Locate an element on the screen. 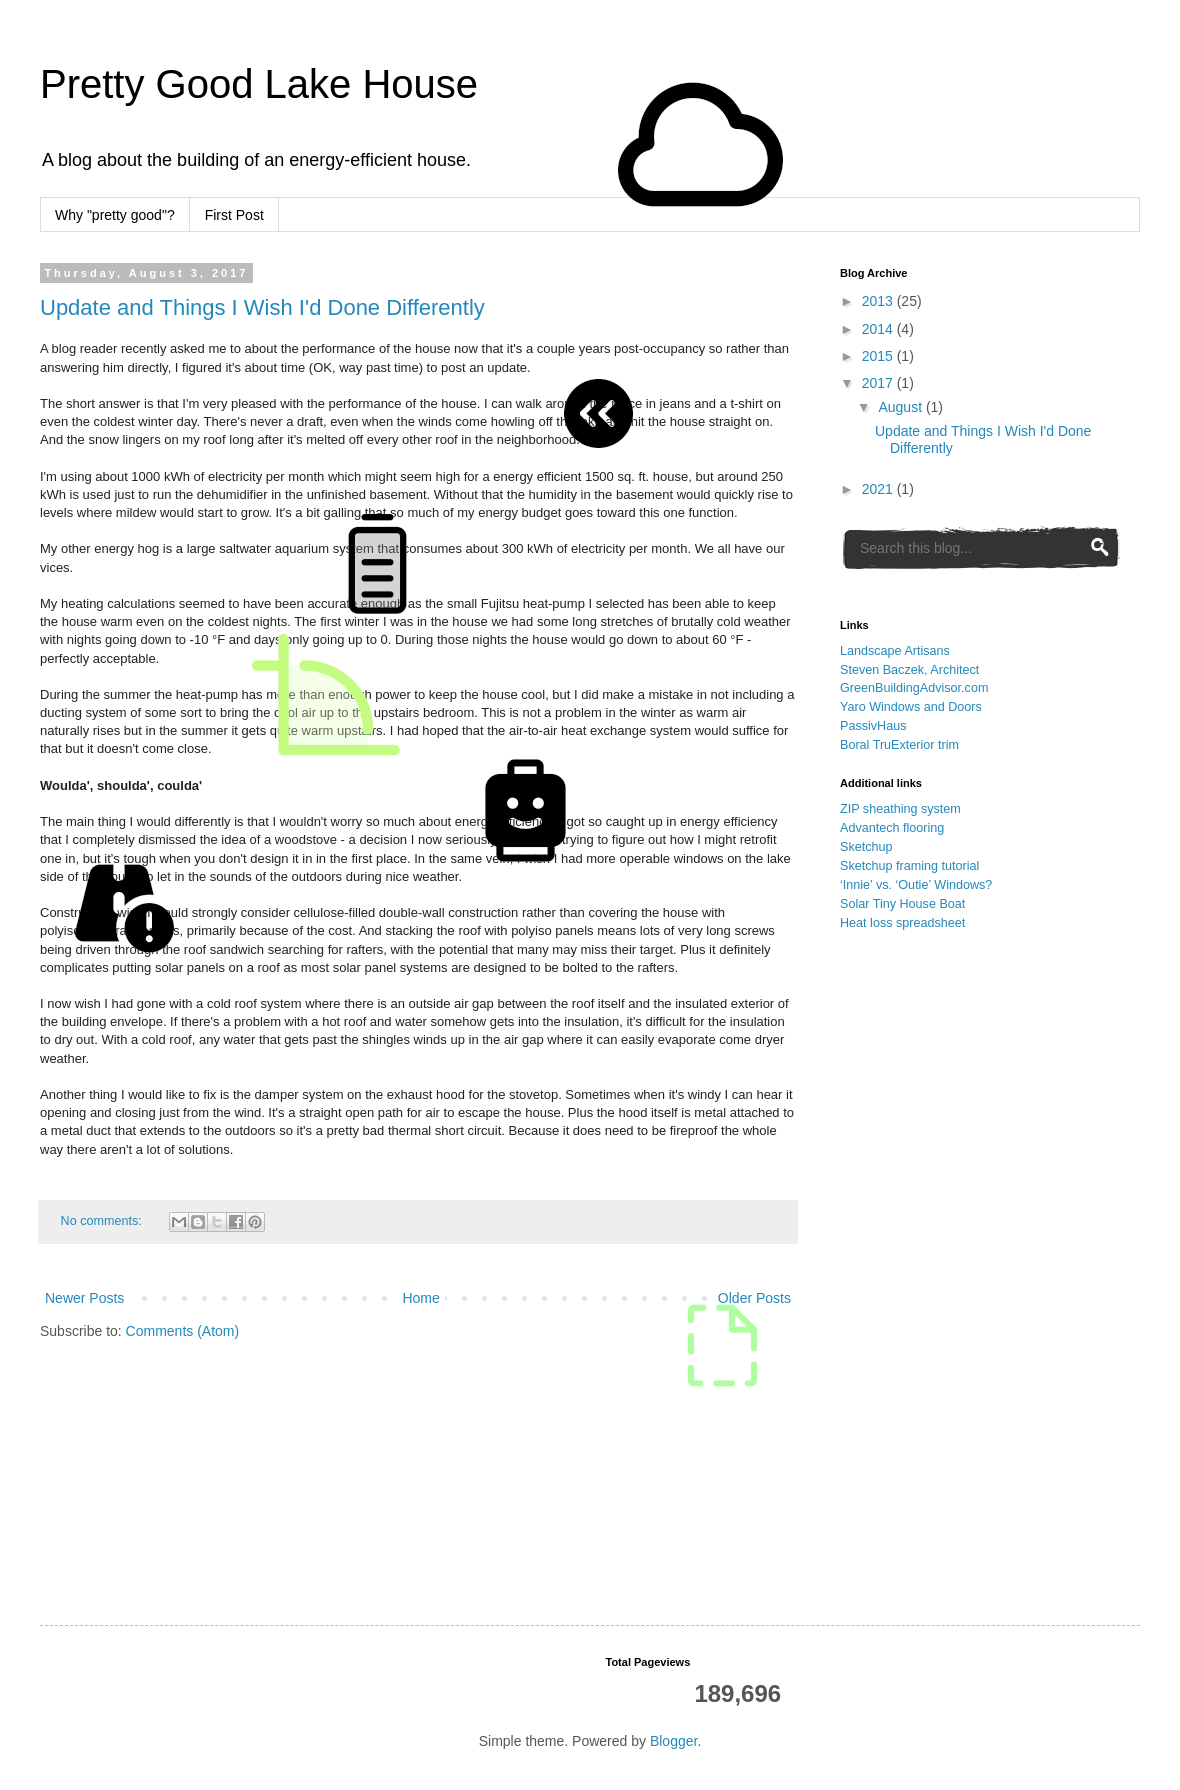  cloud storage or sync status is located at coordinates (700, 144).